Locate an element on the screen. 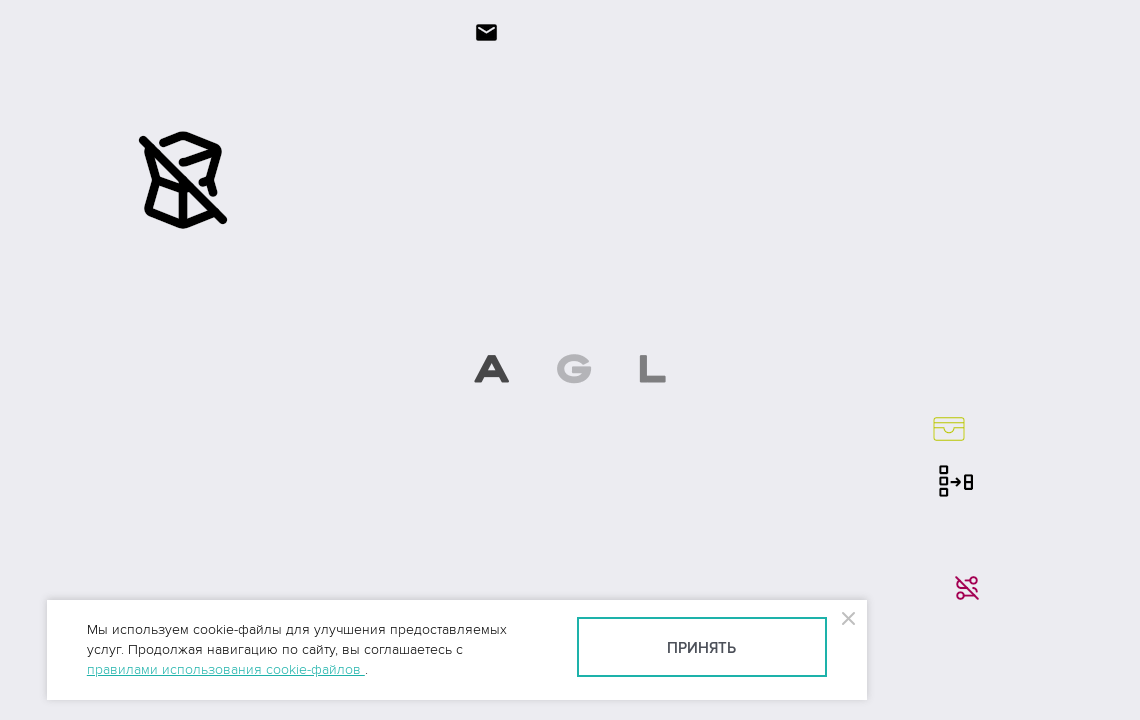 The image size is (1140, 720). access your wallet or saved payment methods is located at coordinates (949, 429).